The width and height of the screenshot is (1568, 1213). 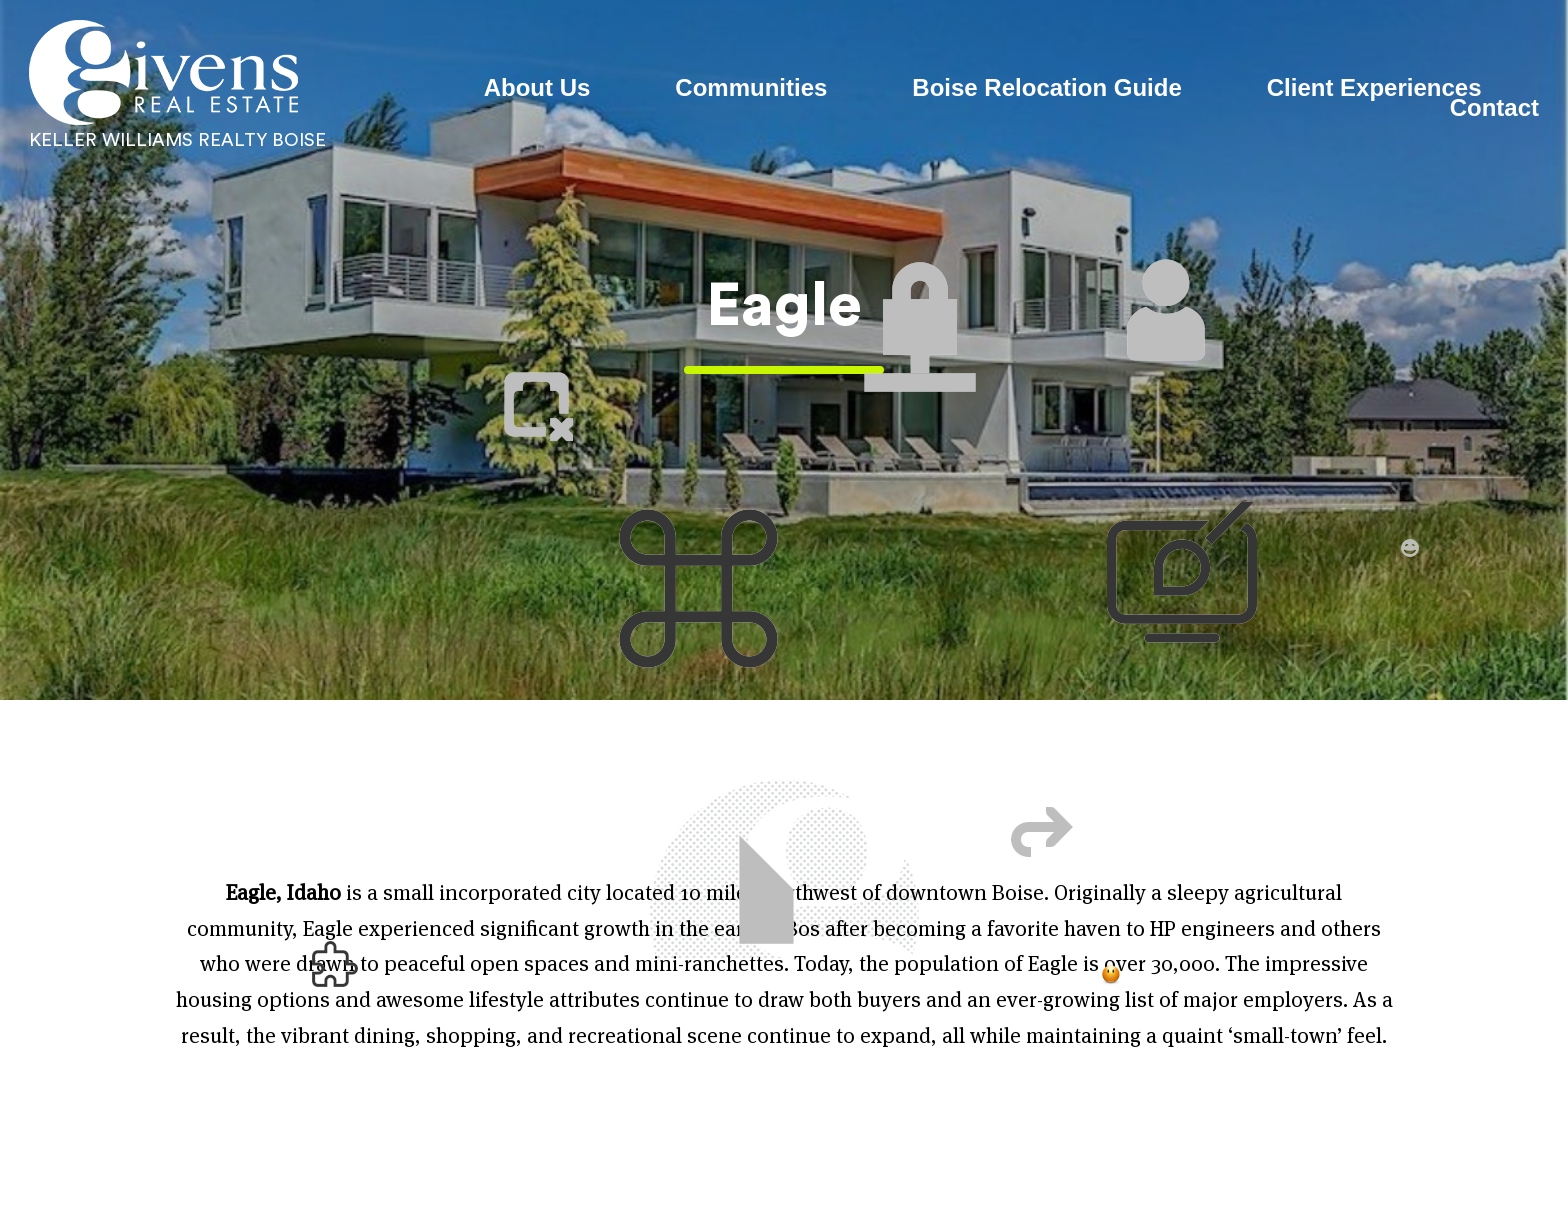 What do you see at coordinates (1410, 548) in the screenshot?
I see `react to a message with laughter` at bounding box center [1410, 548].